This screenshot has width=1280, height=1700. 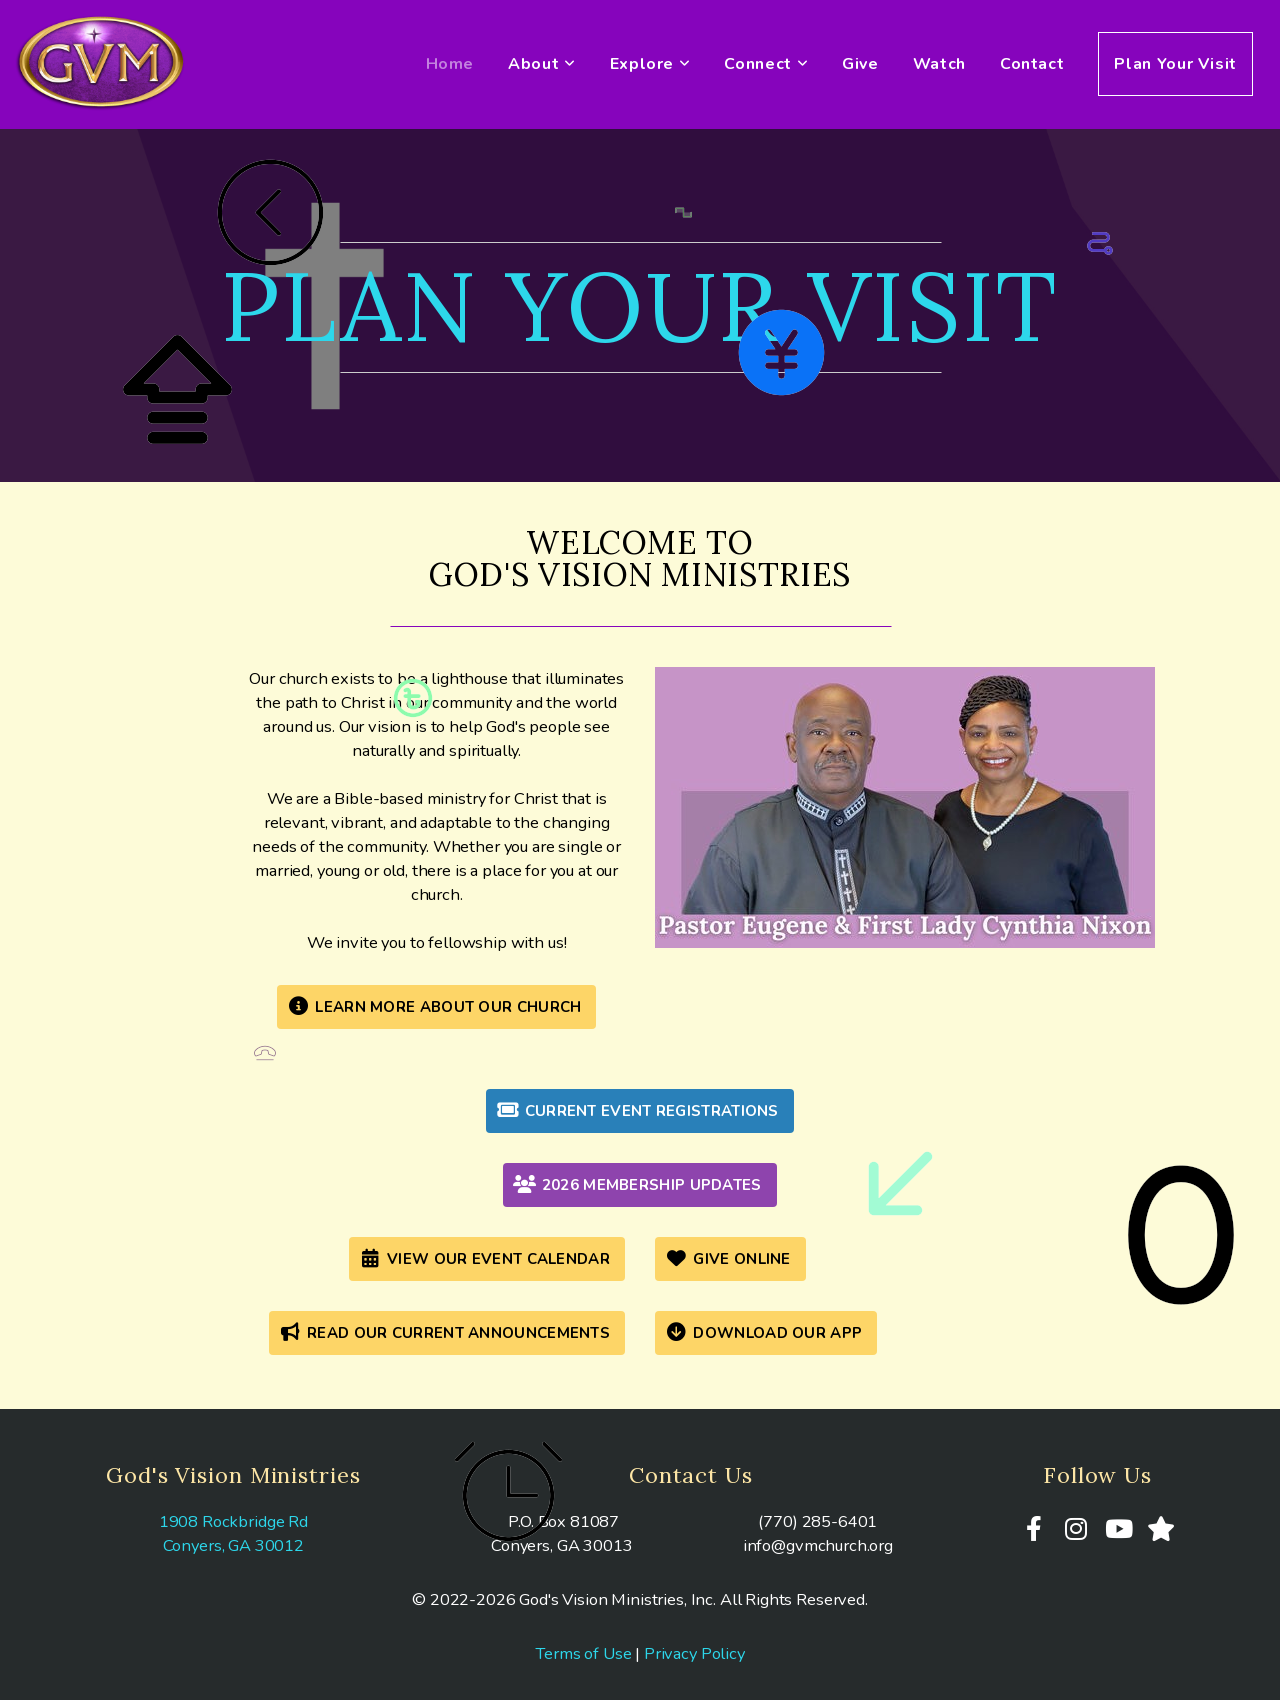 What do you see at coordinates (265, 1053) in the screenshot?
I see `end the current call` at bounding box center [265, 1053].